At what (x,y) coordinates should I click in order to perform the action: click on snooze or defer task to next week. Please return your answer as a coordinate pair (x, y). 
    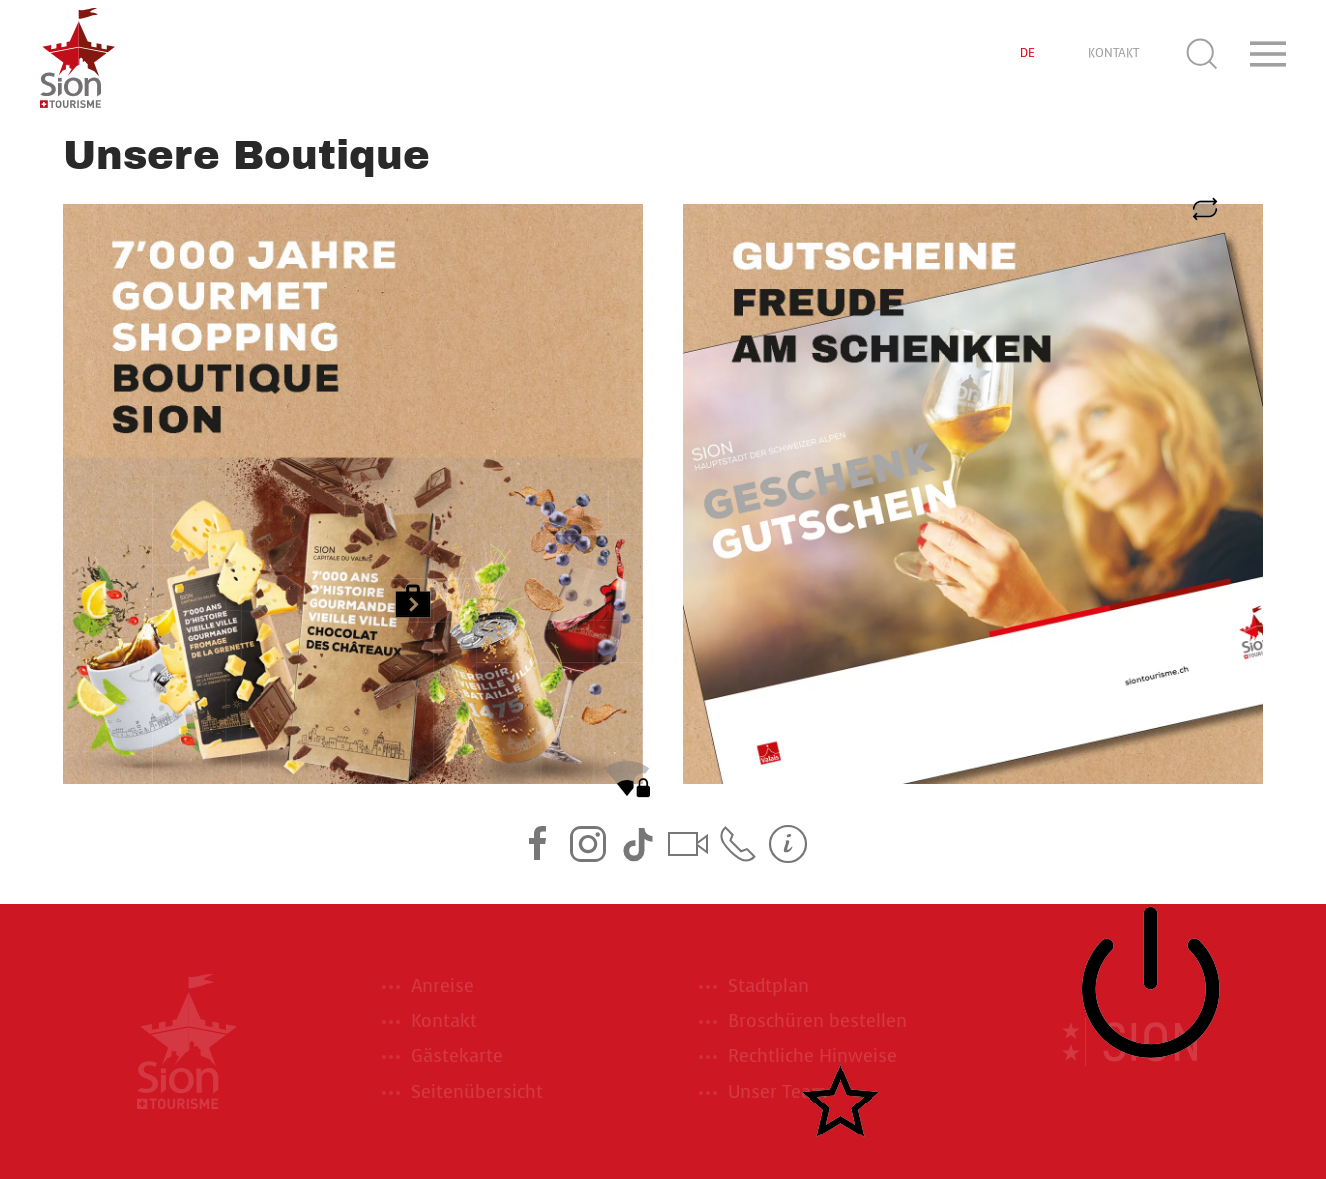
    Looking at the image, I should click on (413, 600).